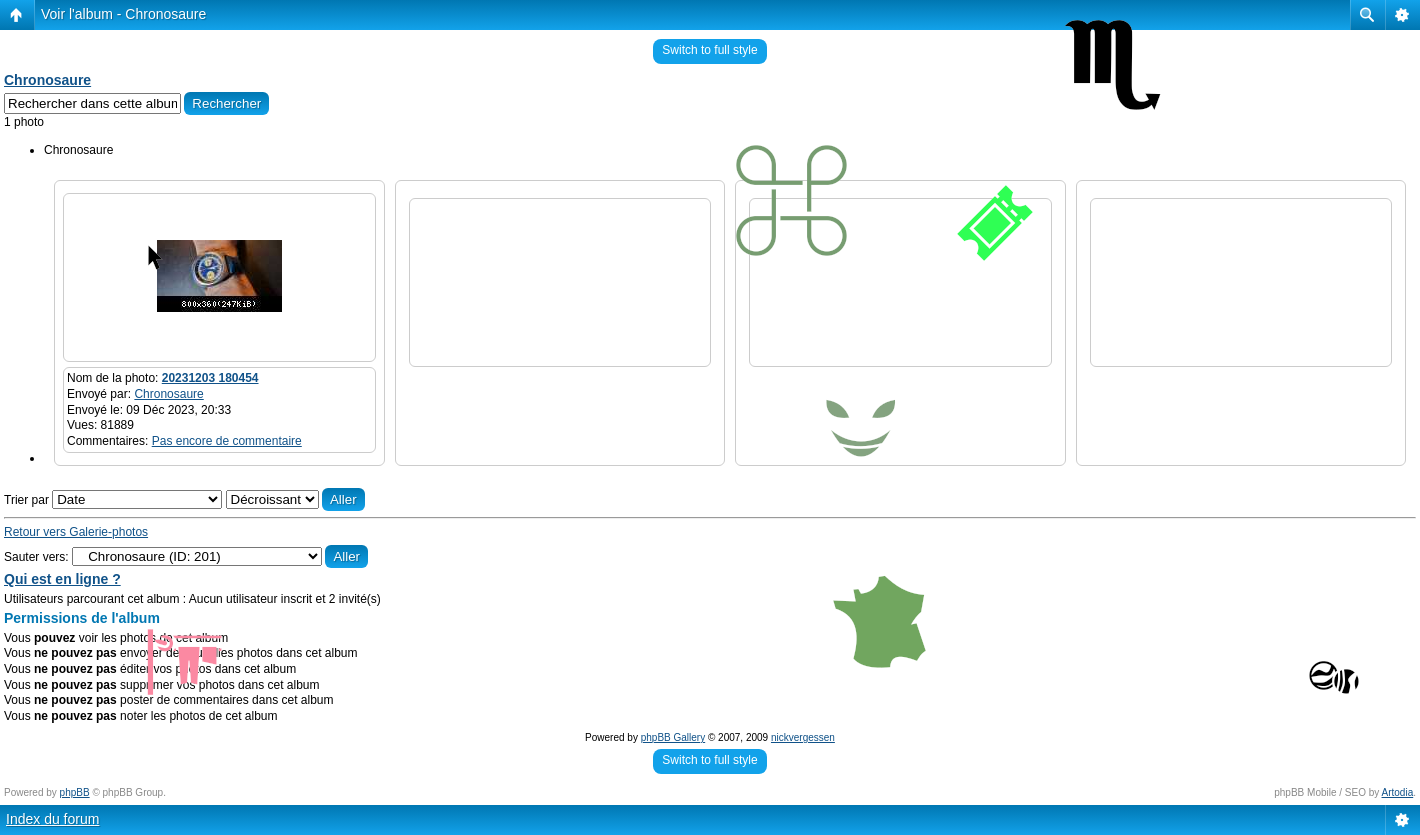  What do you see at coordinates (879, 622) in the screenshot?
I see `select France as your country or region` at bounding box center [879, 622].